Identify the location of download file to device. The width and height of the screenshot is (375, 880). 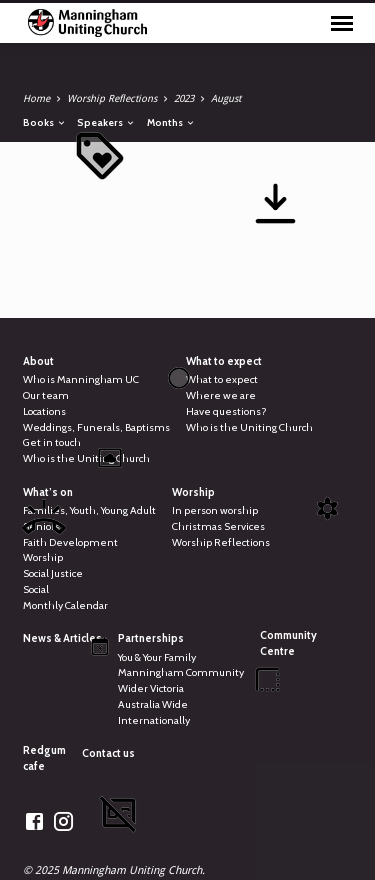
(275, 203).